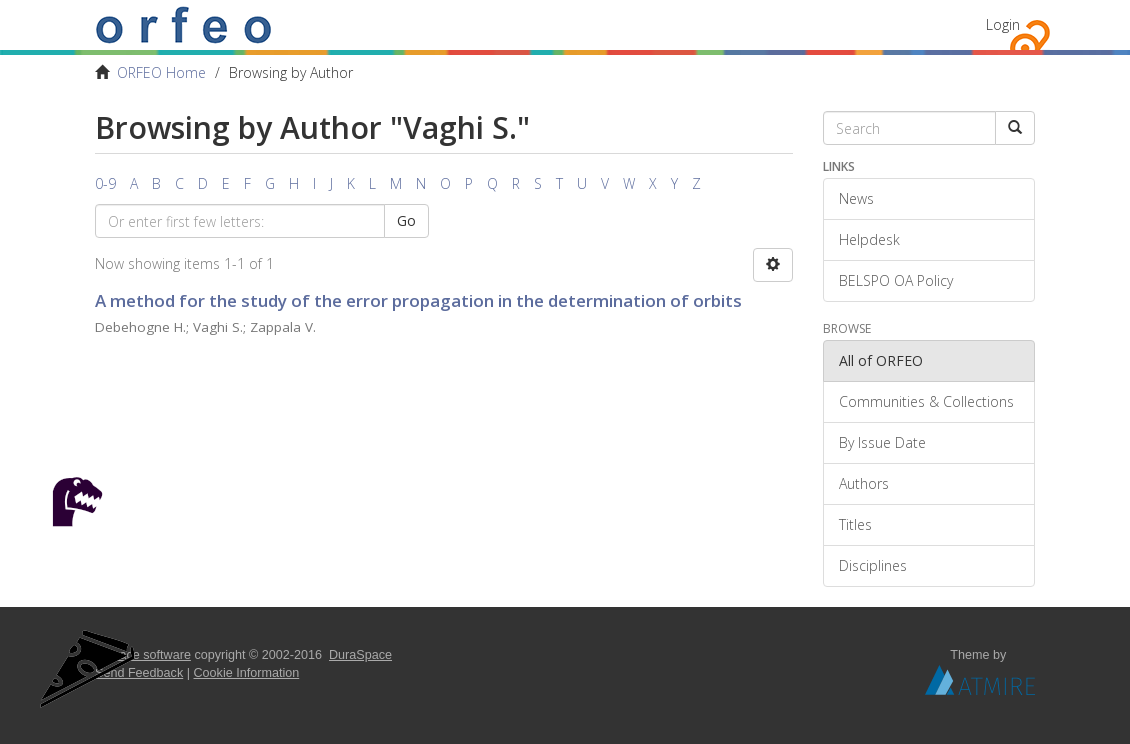  Describe the element at coordinates (86, 667) in the screenshot. I see `order food or access food delivery services` at that location.